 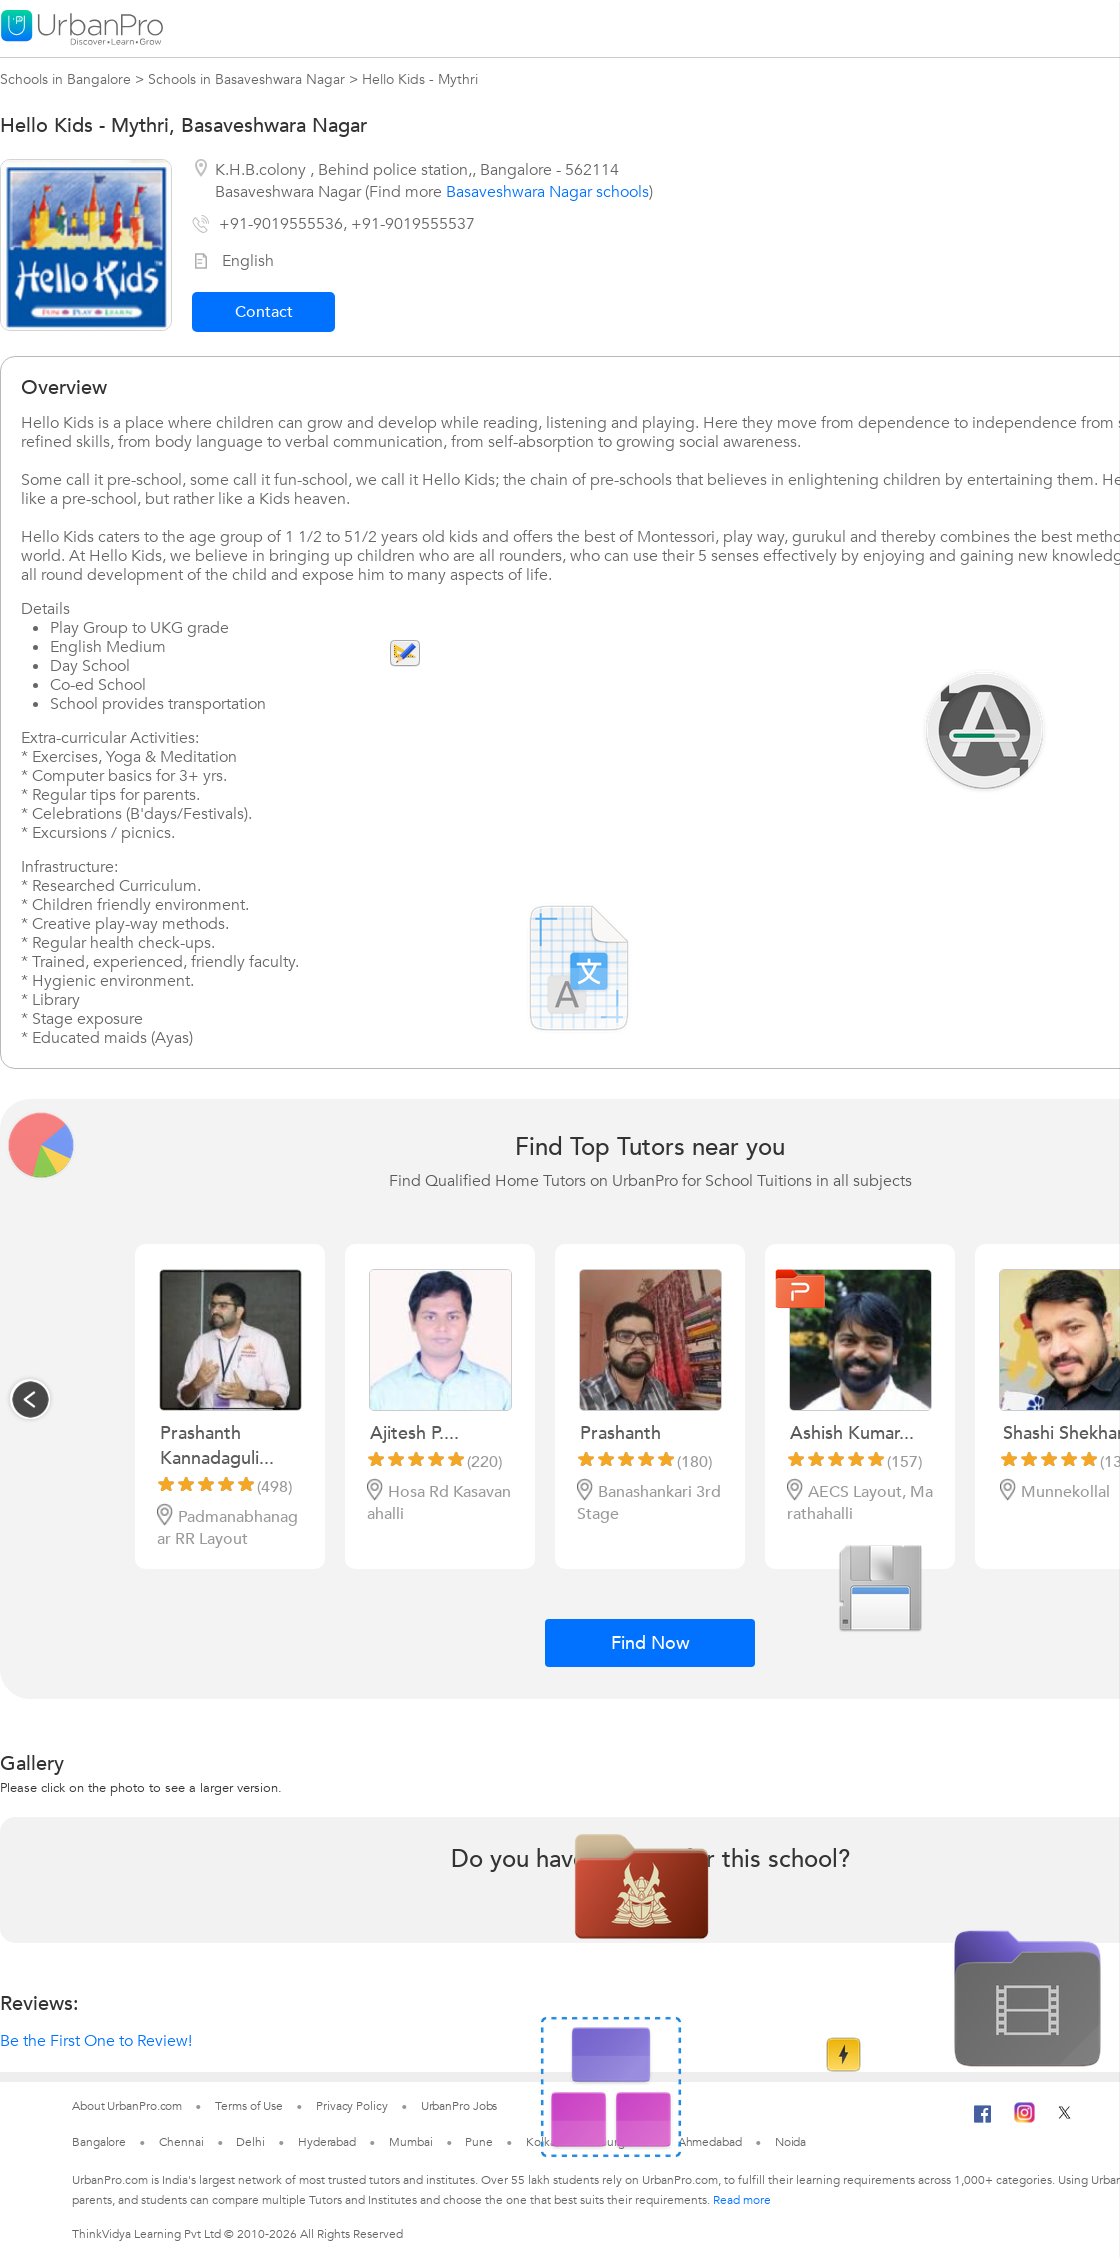 I want to click on access power and battery settings, so click(x=843, y=2054).